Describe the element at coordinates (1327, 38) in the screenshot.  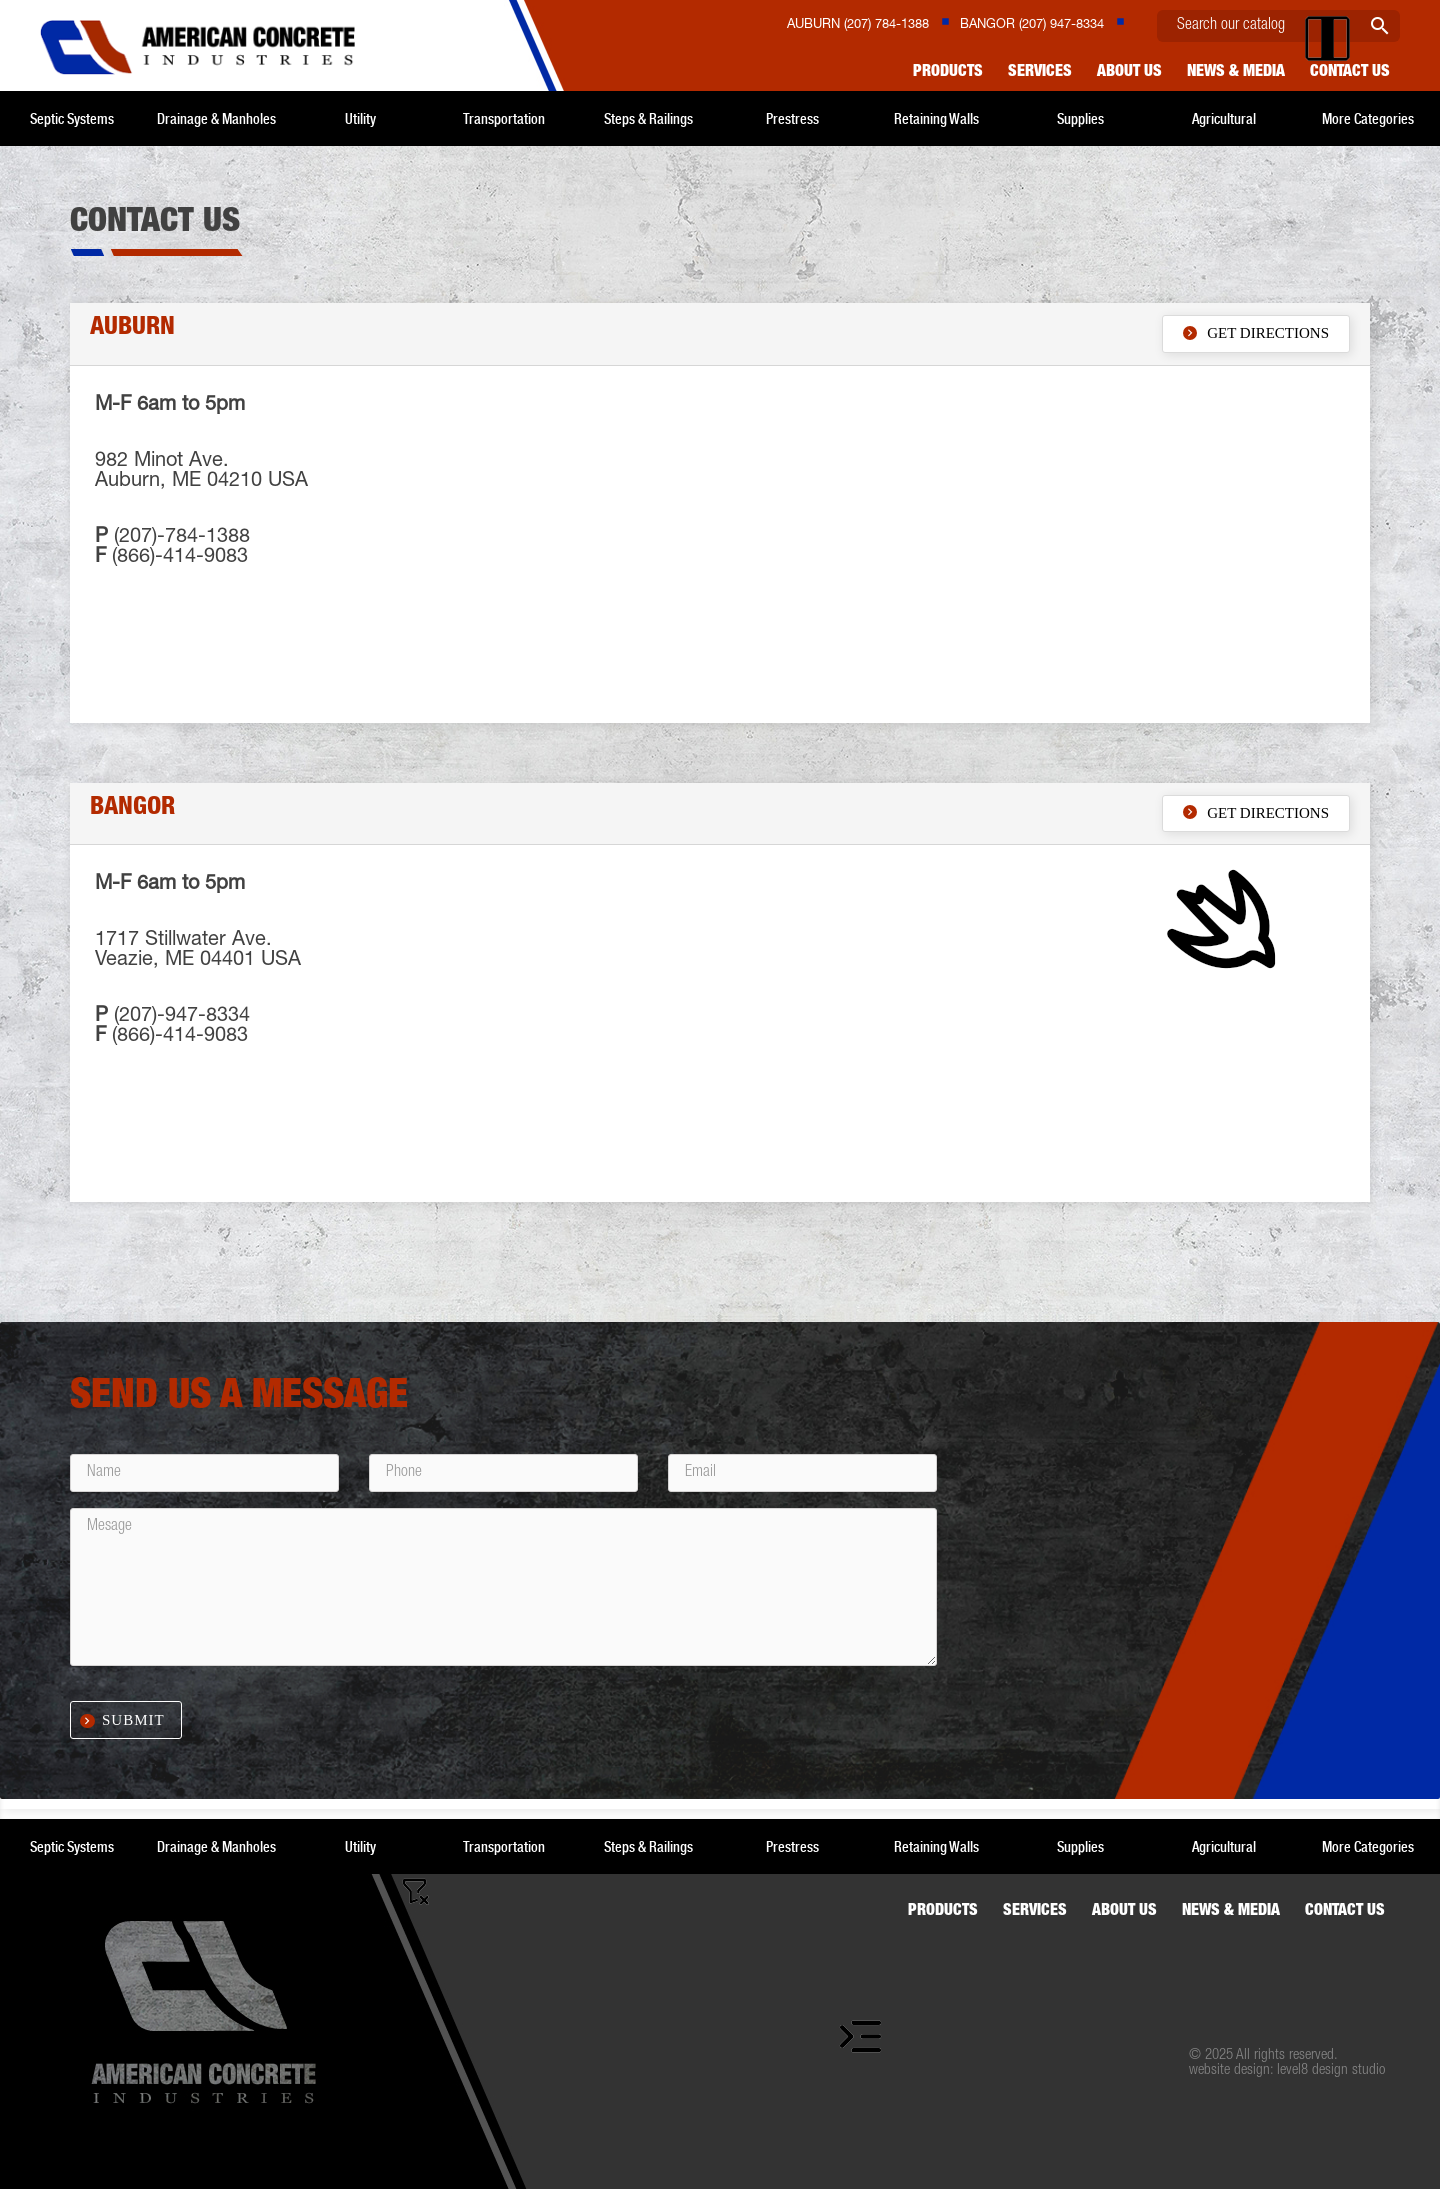
I see `switch to centered layout view` at that location.